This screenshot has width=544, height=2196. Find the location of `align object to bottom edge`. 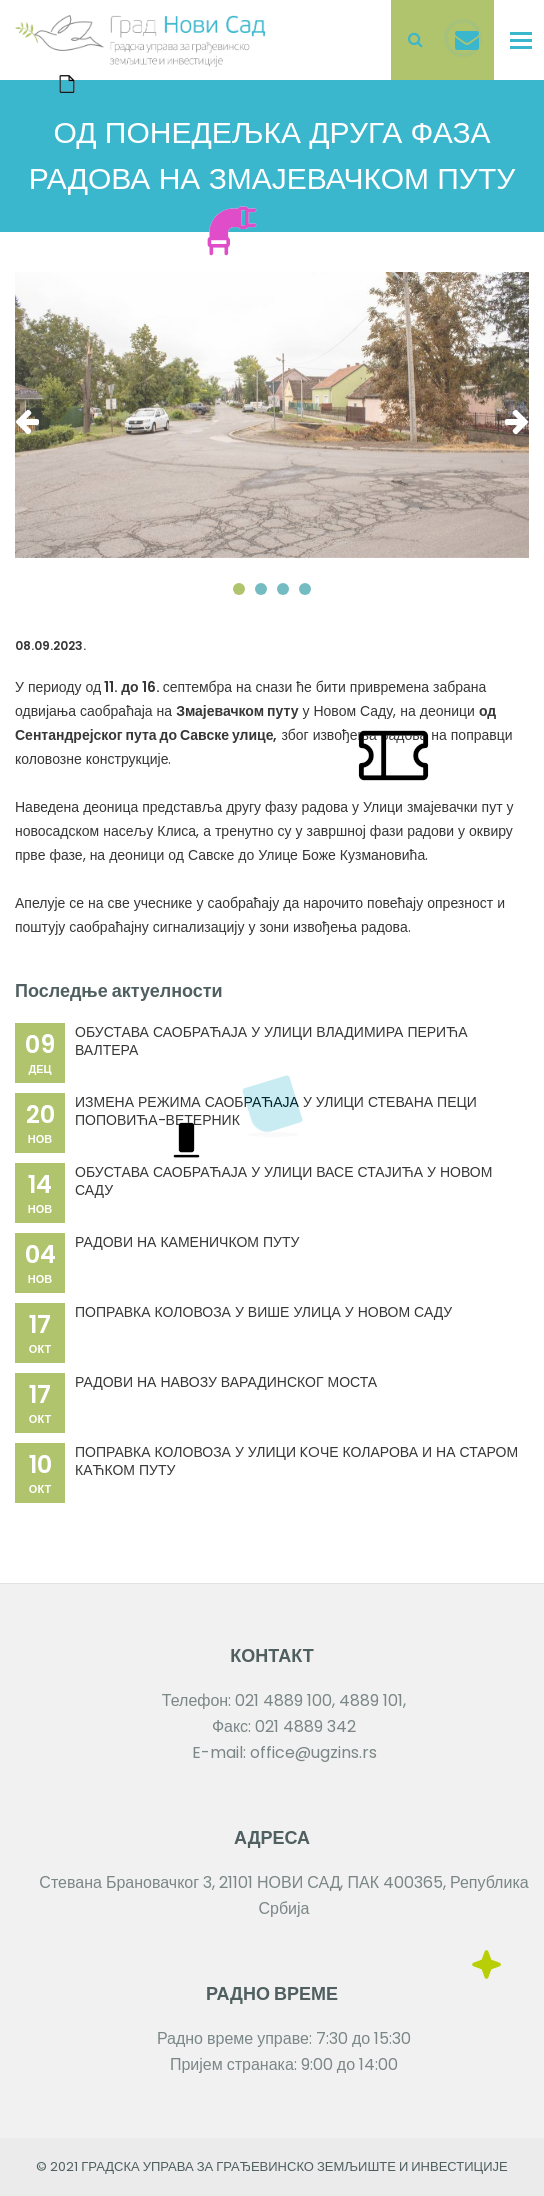

align object to bottom edge is located at coordinates (186, 1139).